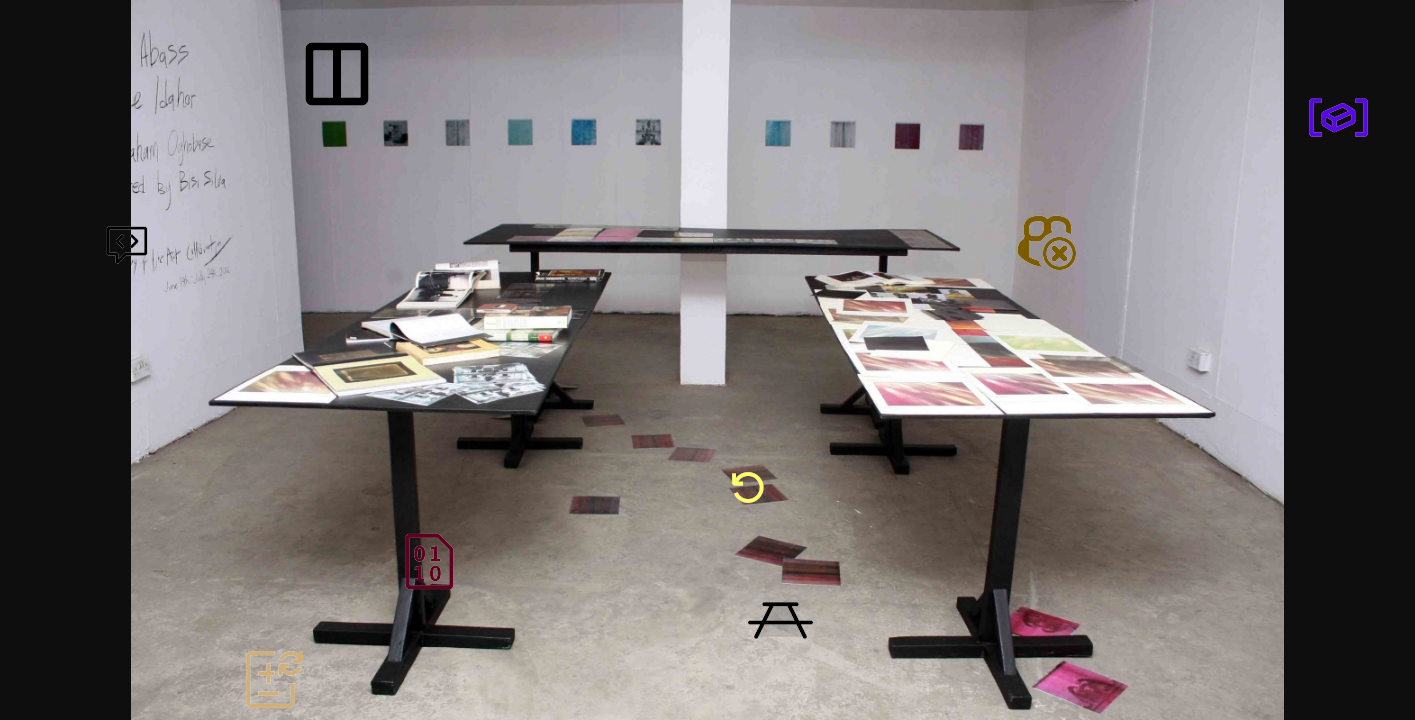 This screenshot has width=1415, height=720. Describe the element at coordinates (747, 487) in the screenshot. I see `restart the debugging session` at that location.